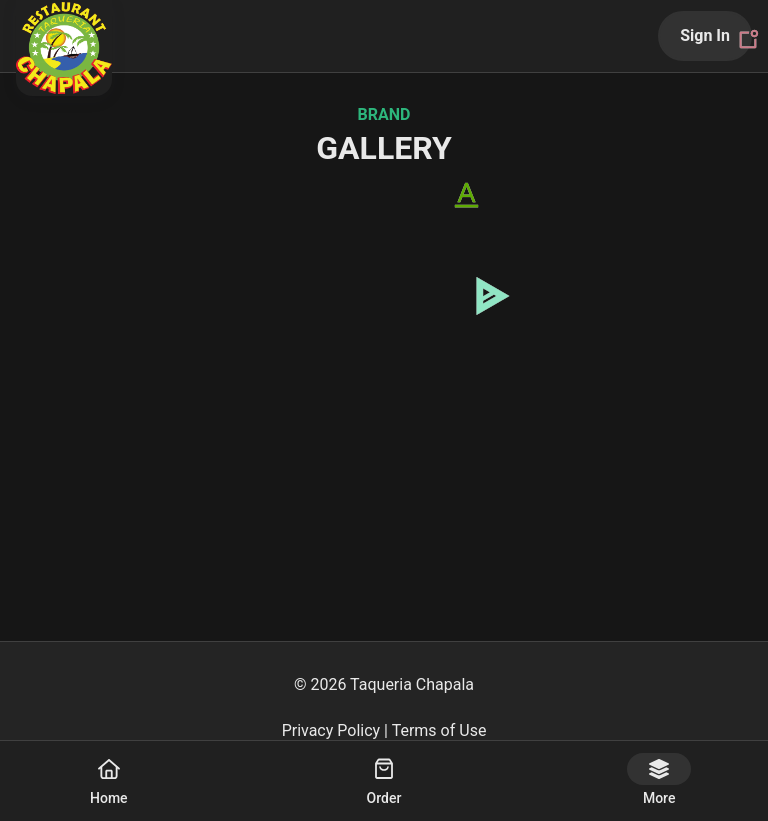  I want to click on change text color, so click(466, 194).